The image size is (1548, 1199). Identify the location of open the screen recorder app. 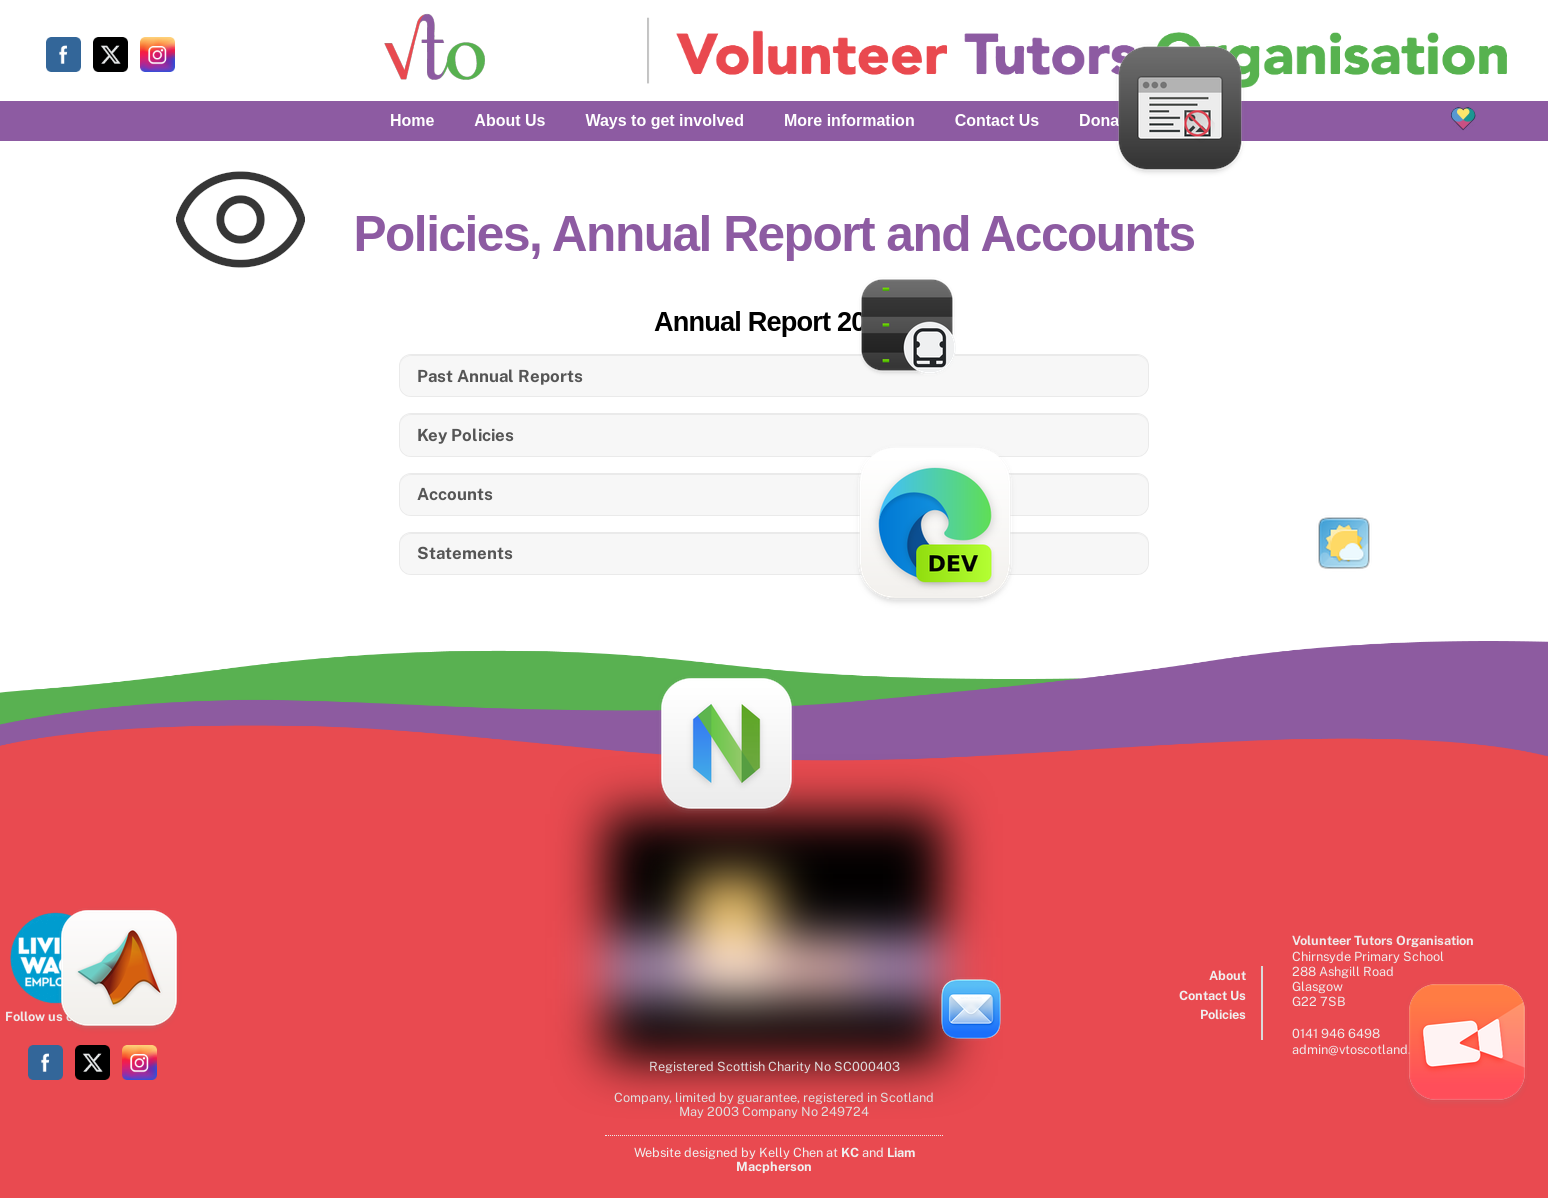
(1467, 1042).